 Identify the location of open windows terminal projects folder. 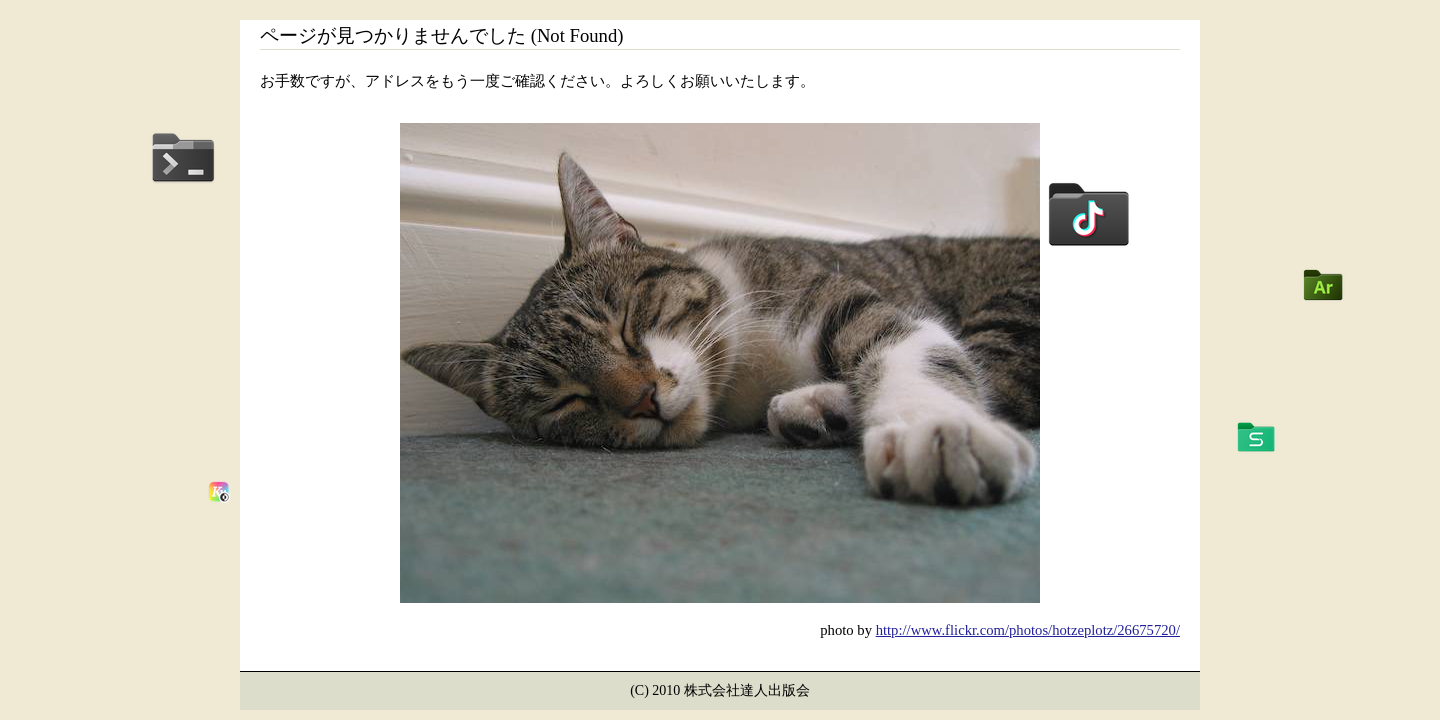
(183, 159).